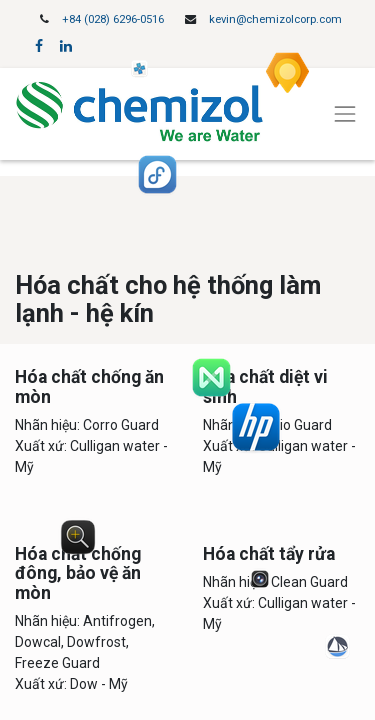  Describe the element at coordinates (260, 579) in the screenshot. I see `open the camera app` at that location.